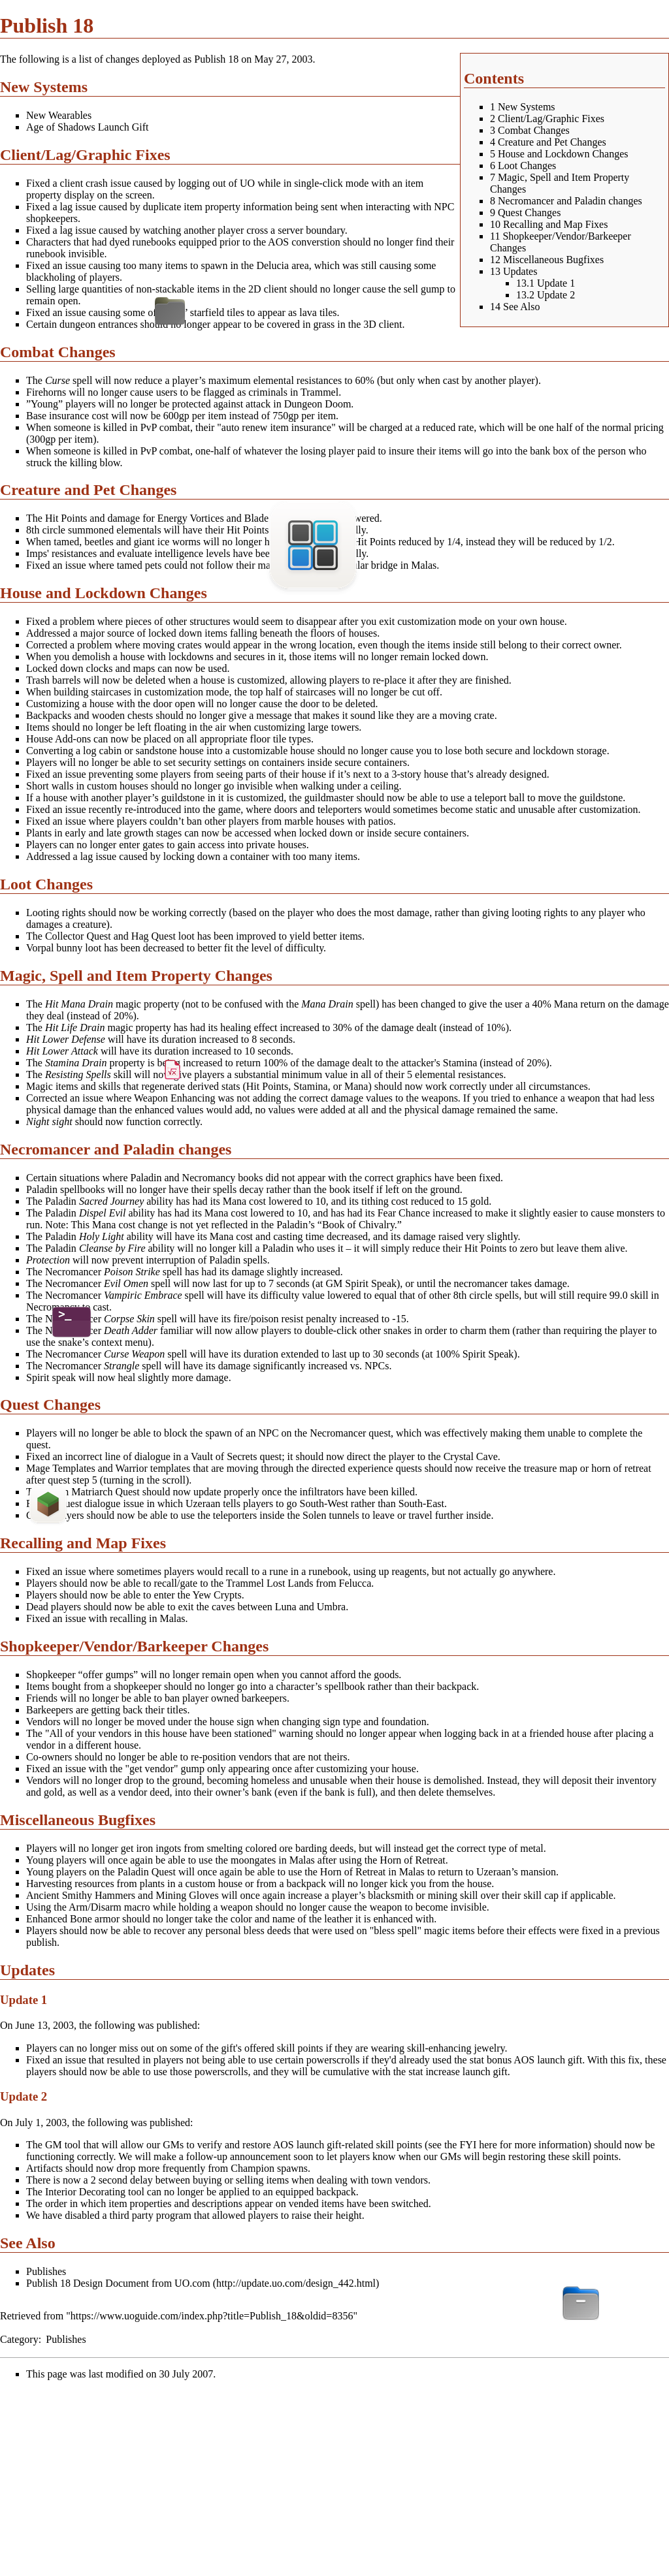 The image size is (669, 2576). Describe the element at coordinates (313, 545) in the screenshot. I see `open the lightsoff puzzle game` at that location.